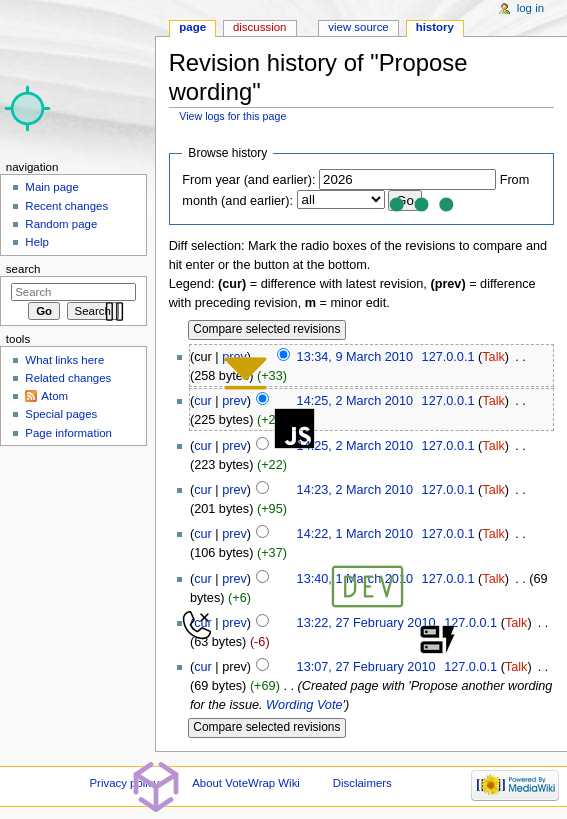  I want to click on visit dev.to community profile, so click(367, 586).